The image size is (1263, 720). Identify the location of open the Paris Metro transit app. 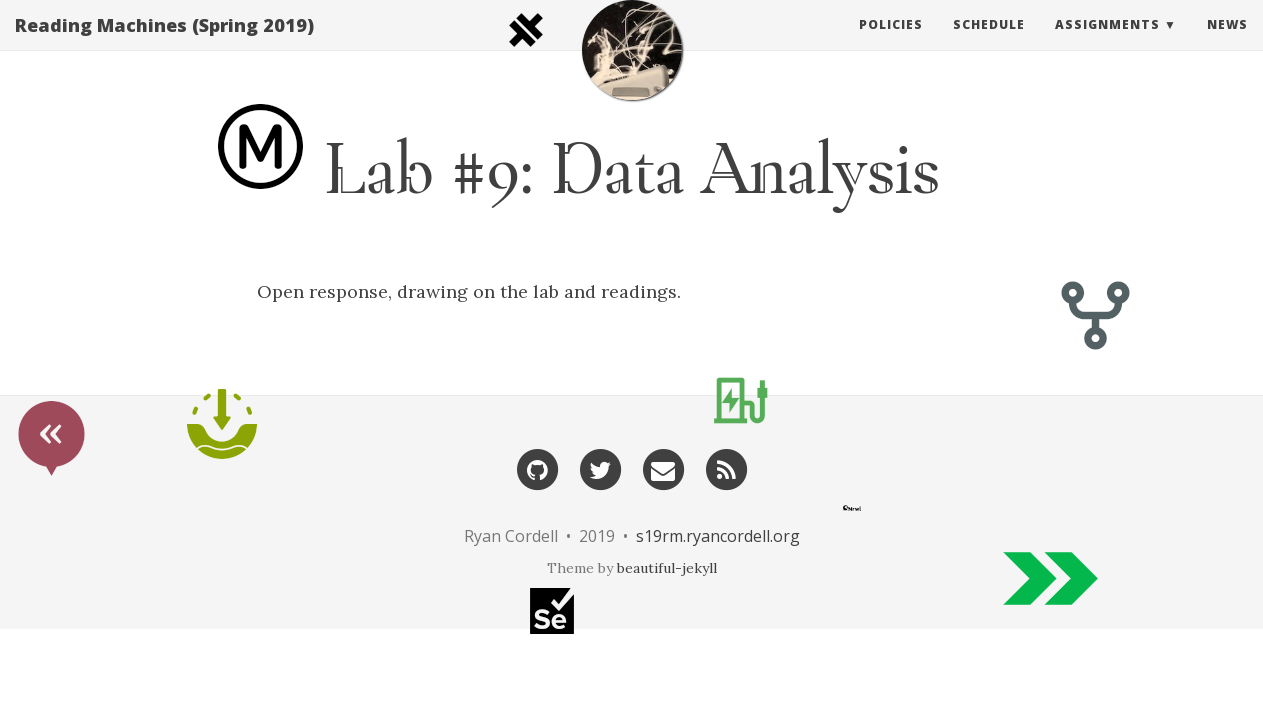
(260, 146).